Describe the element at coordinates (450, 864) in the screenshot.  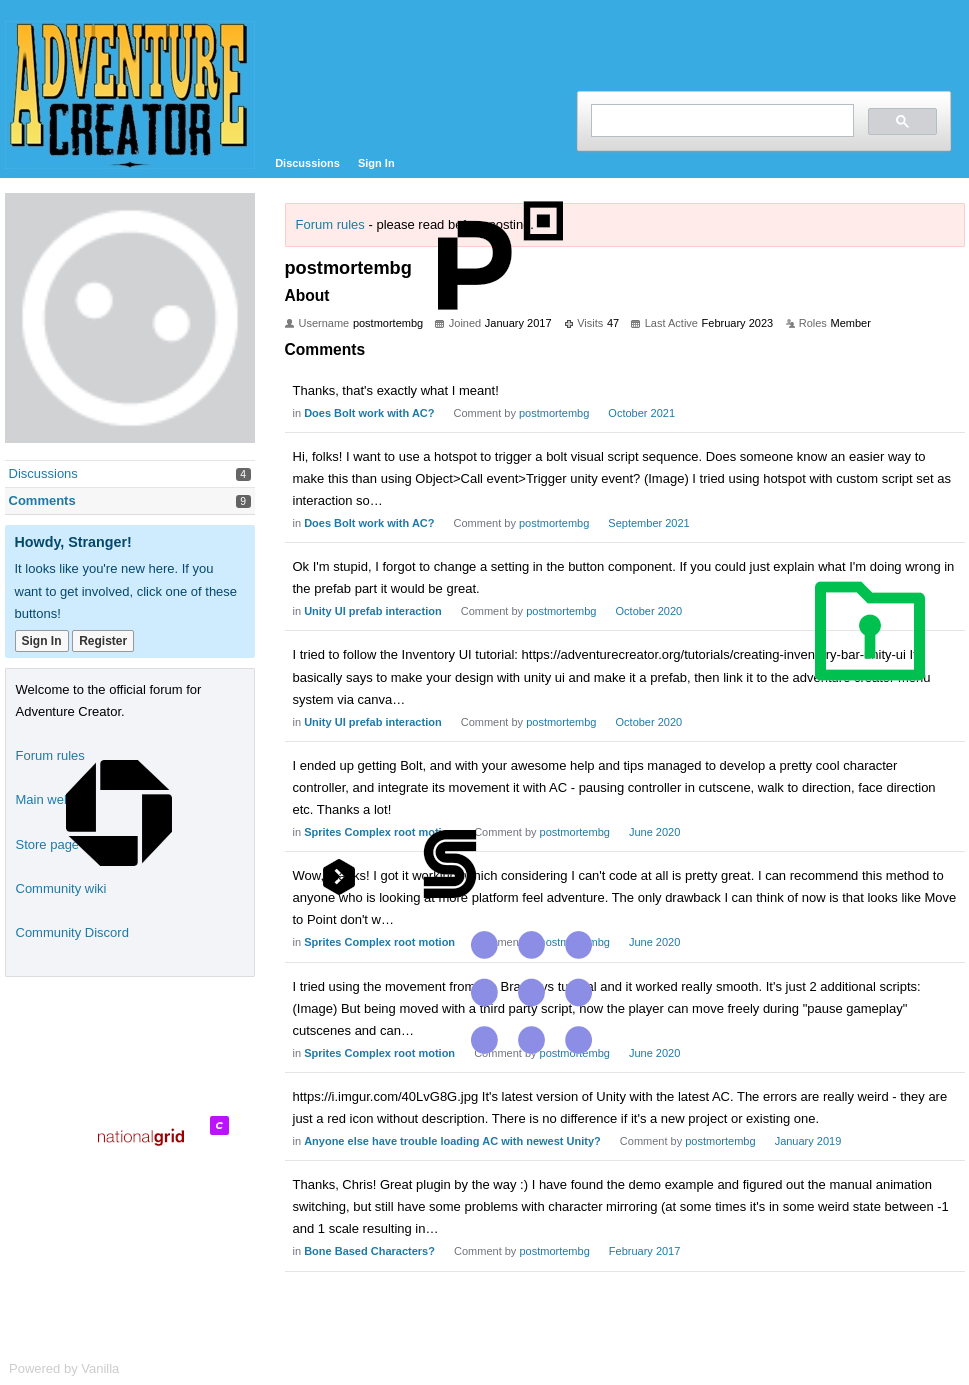
I see `sega brand logo` at that location.